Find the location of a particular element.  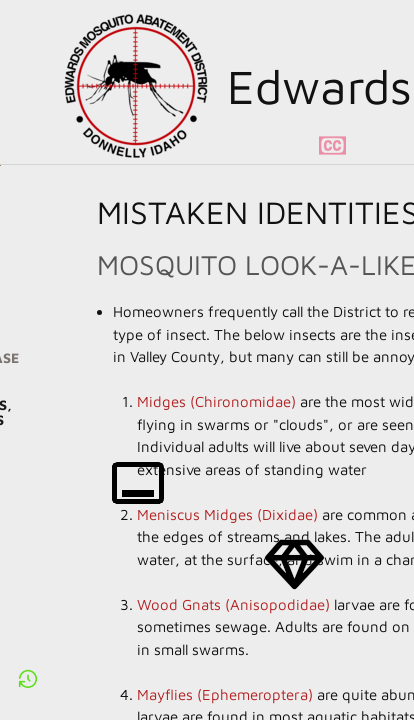

open sketch design app is located at coordinates (294, 563).